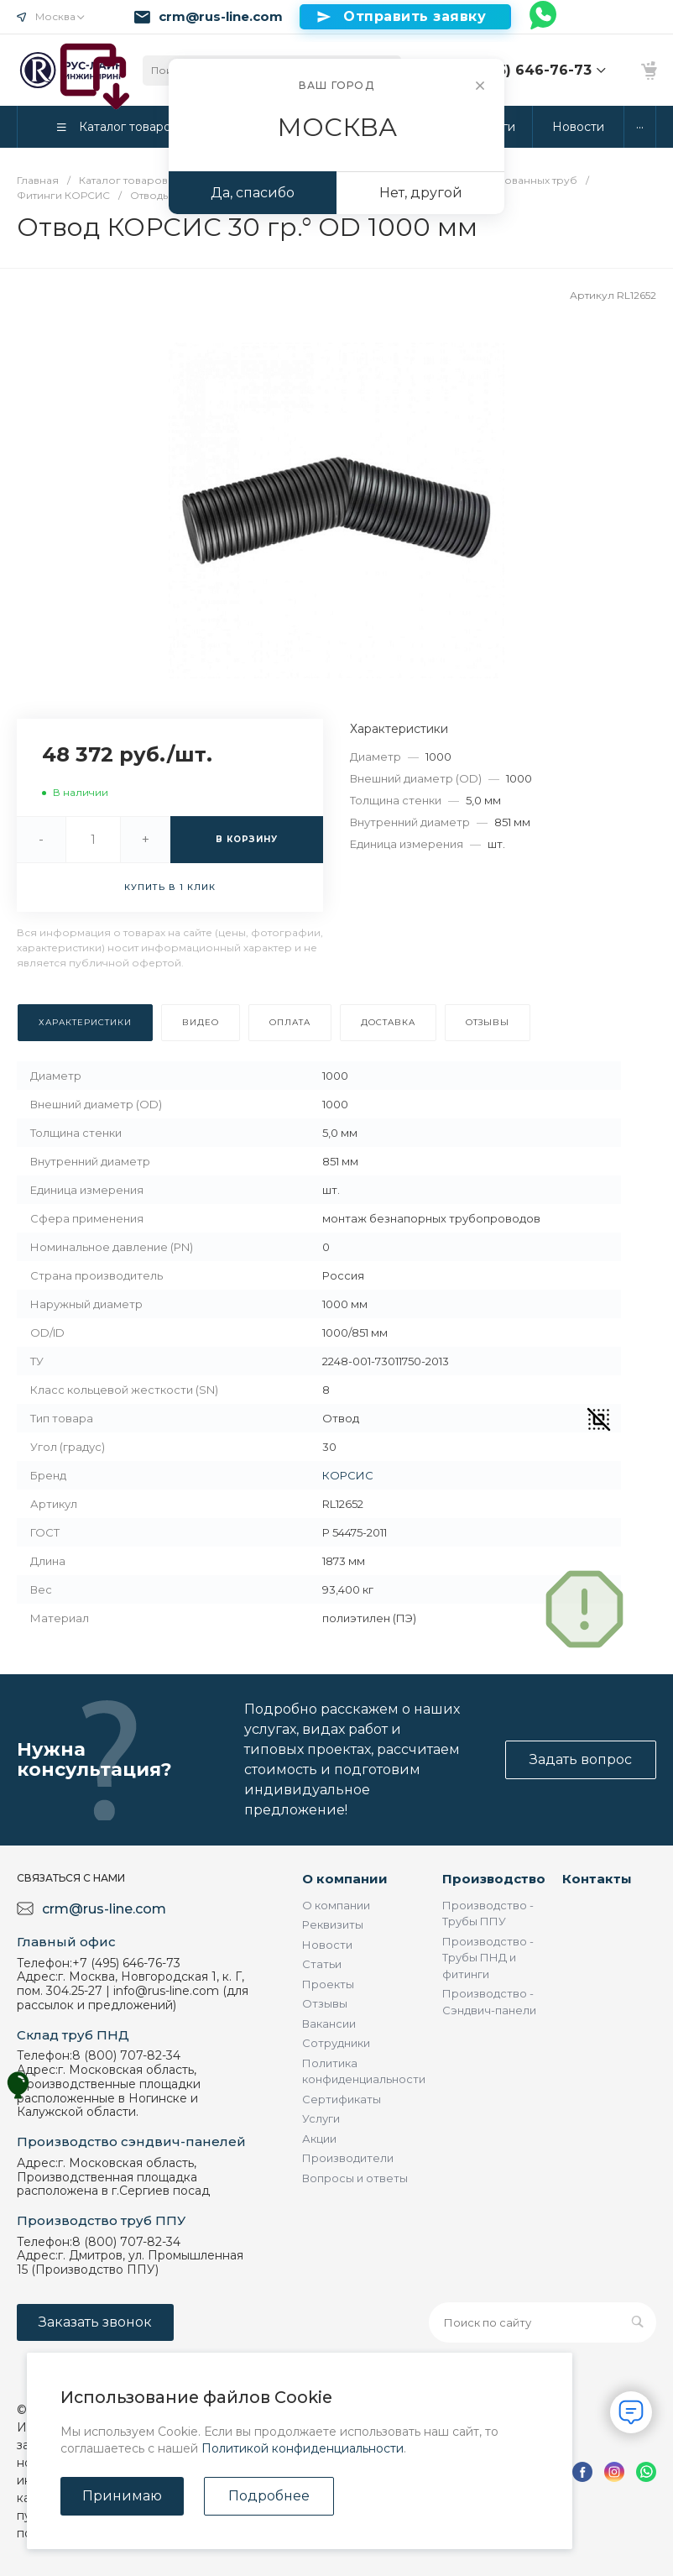 The width and height of the screenshot is (673, 2576). I want to click on view celebration or birthday events, so click(18, 2085).